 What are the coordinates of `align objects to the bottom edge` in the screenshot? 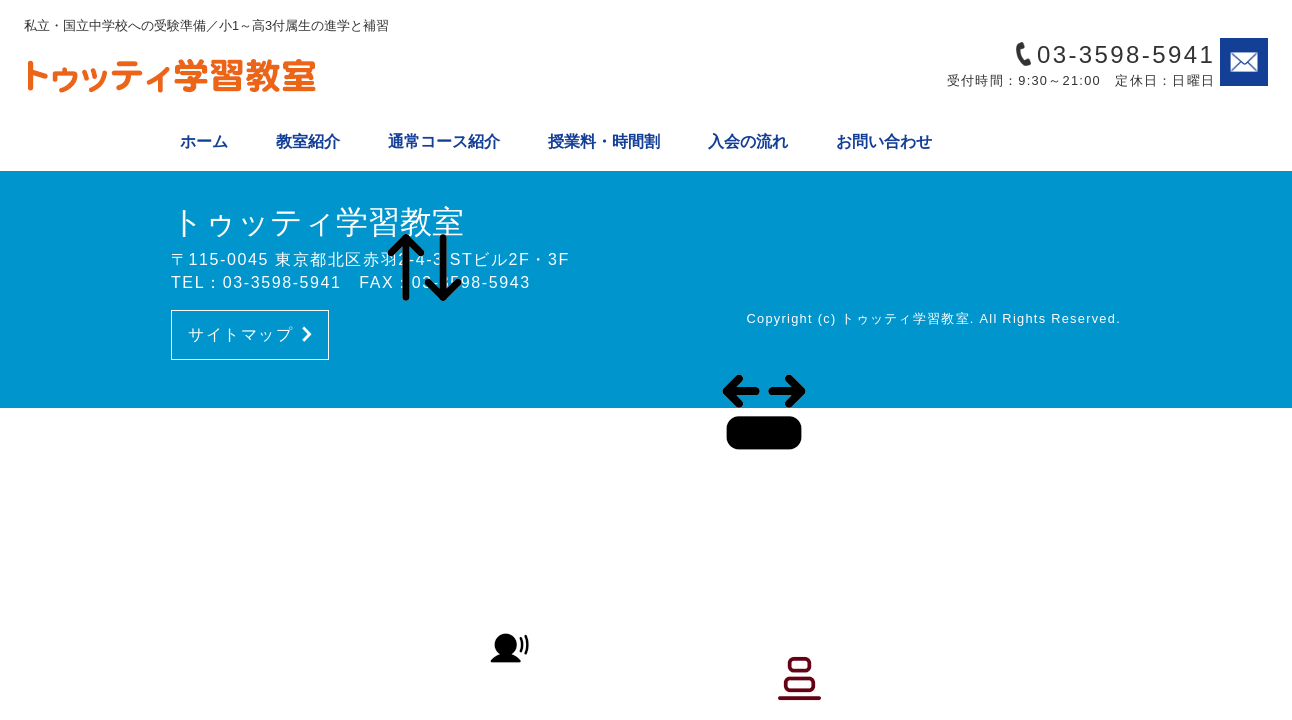 It's located at (799, 678).